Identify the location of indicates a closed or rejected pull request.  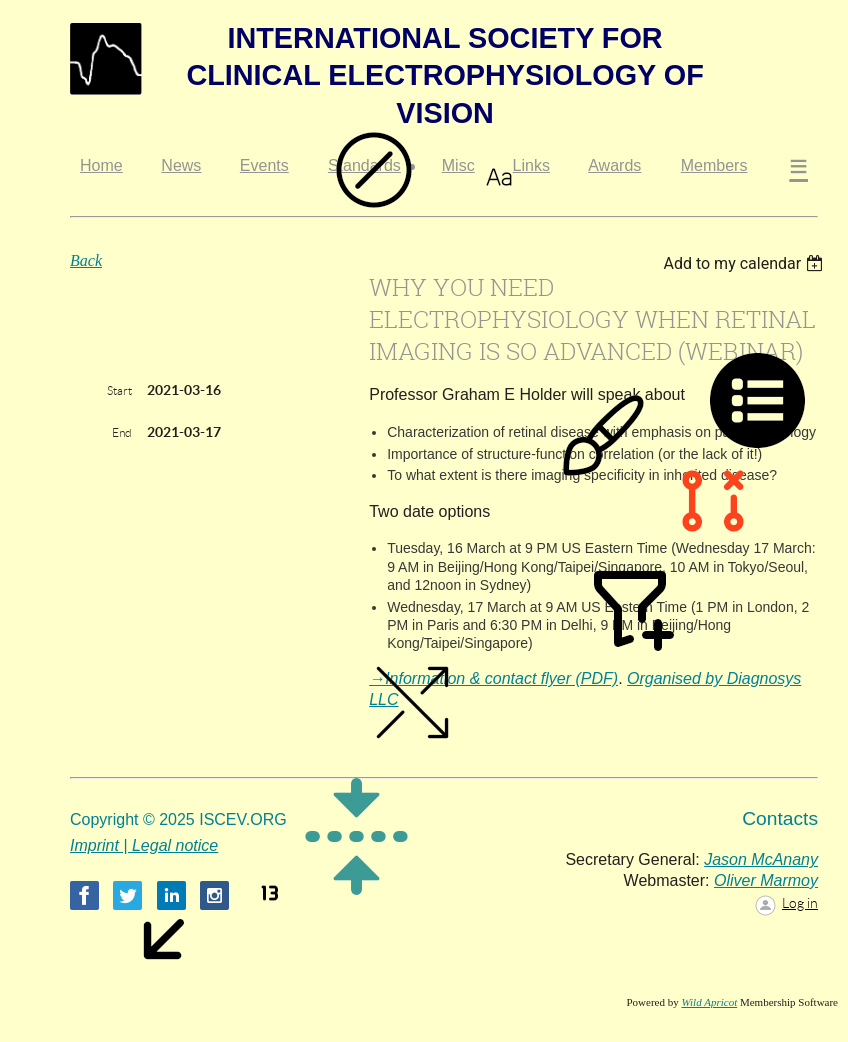
(713, 501).